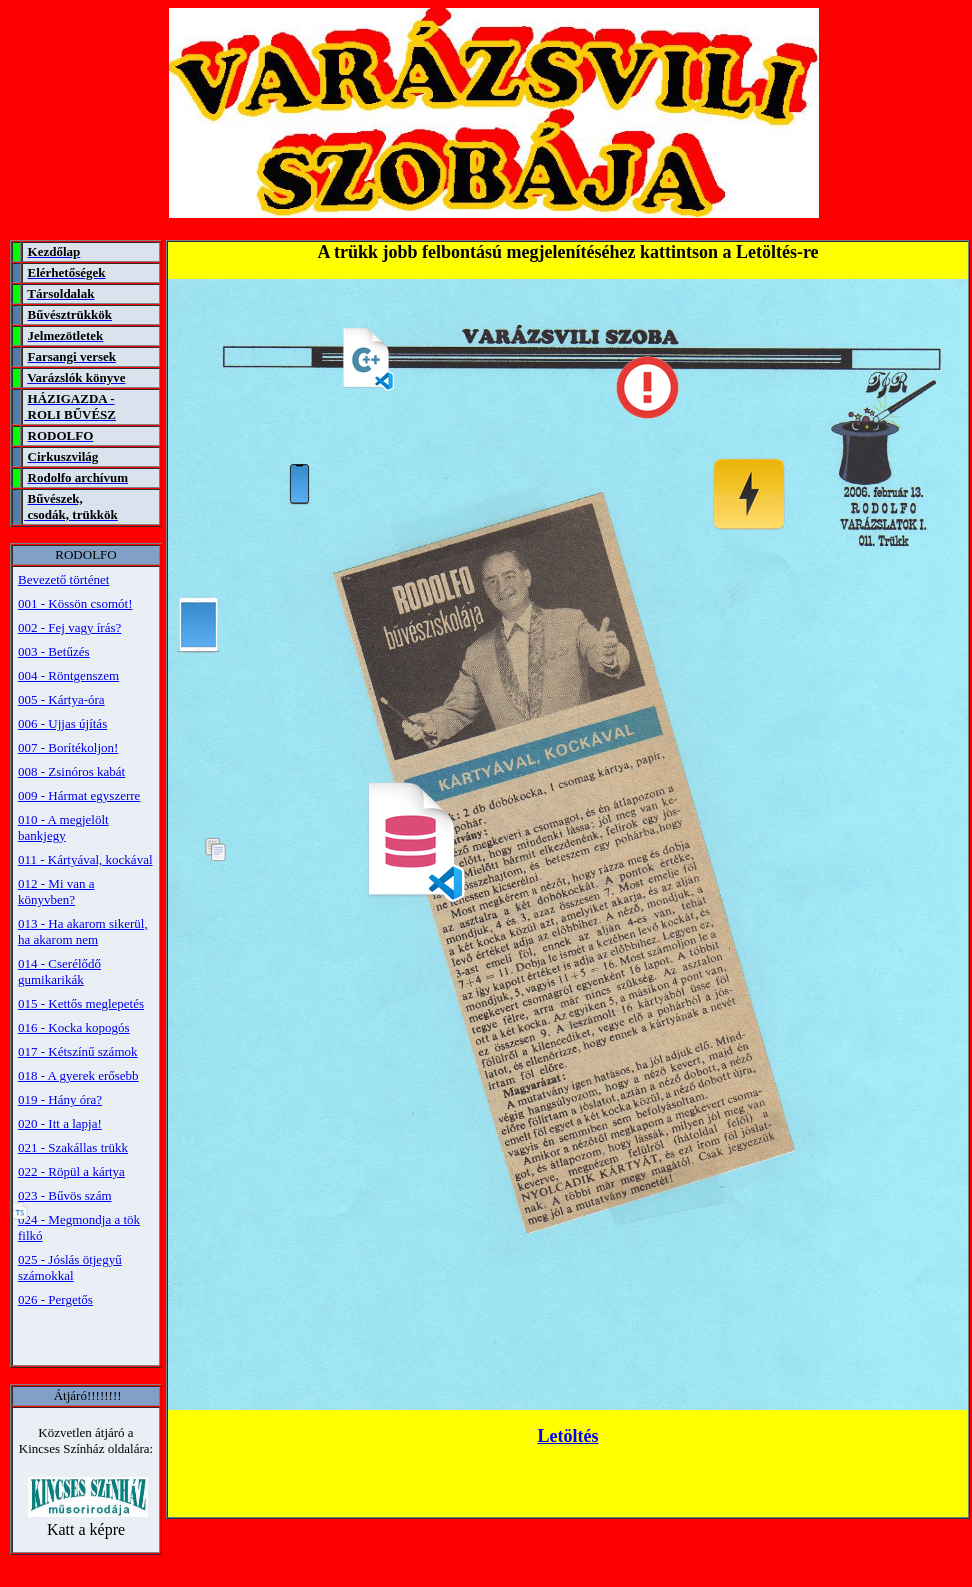 Image resolution: width=972 pixels, height=1587 pixels. I want to click on open power management settings, so click(749, 494).